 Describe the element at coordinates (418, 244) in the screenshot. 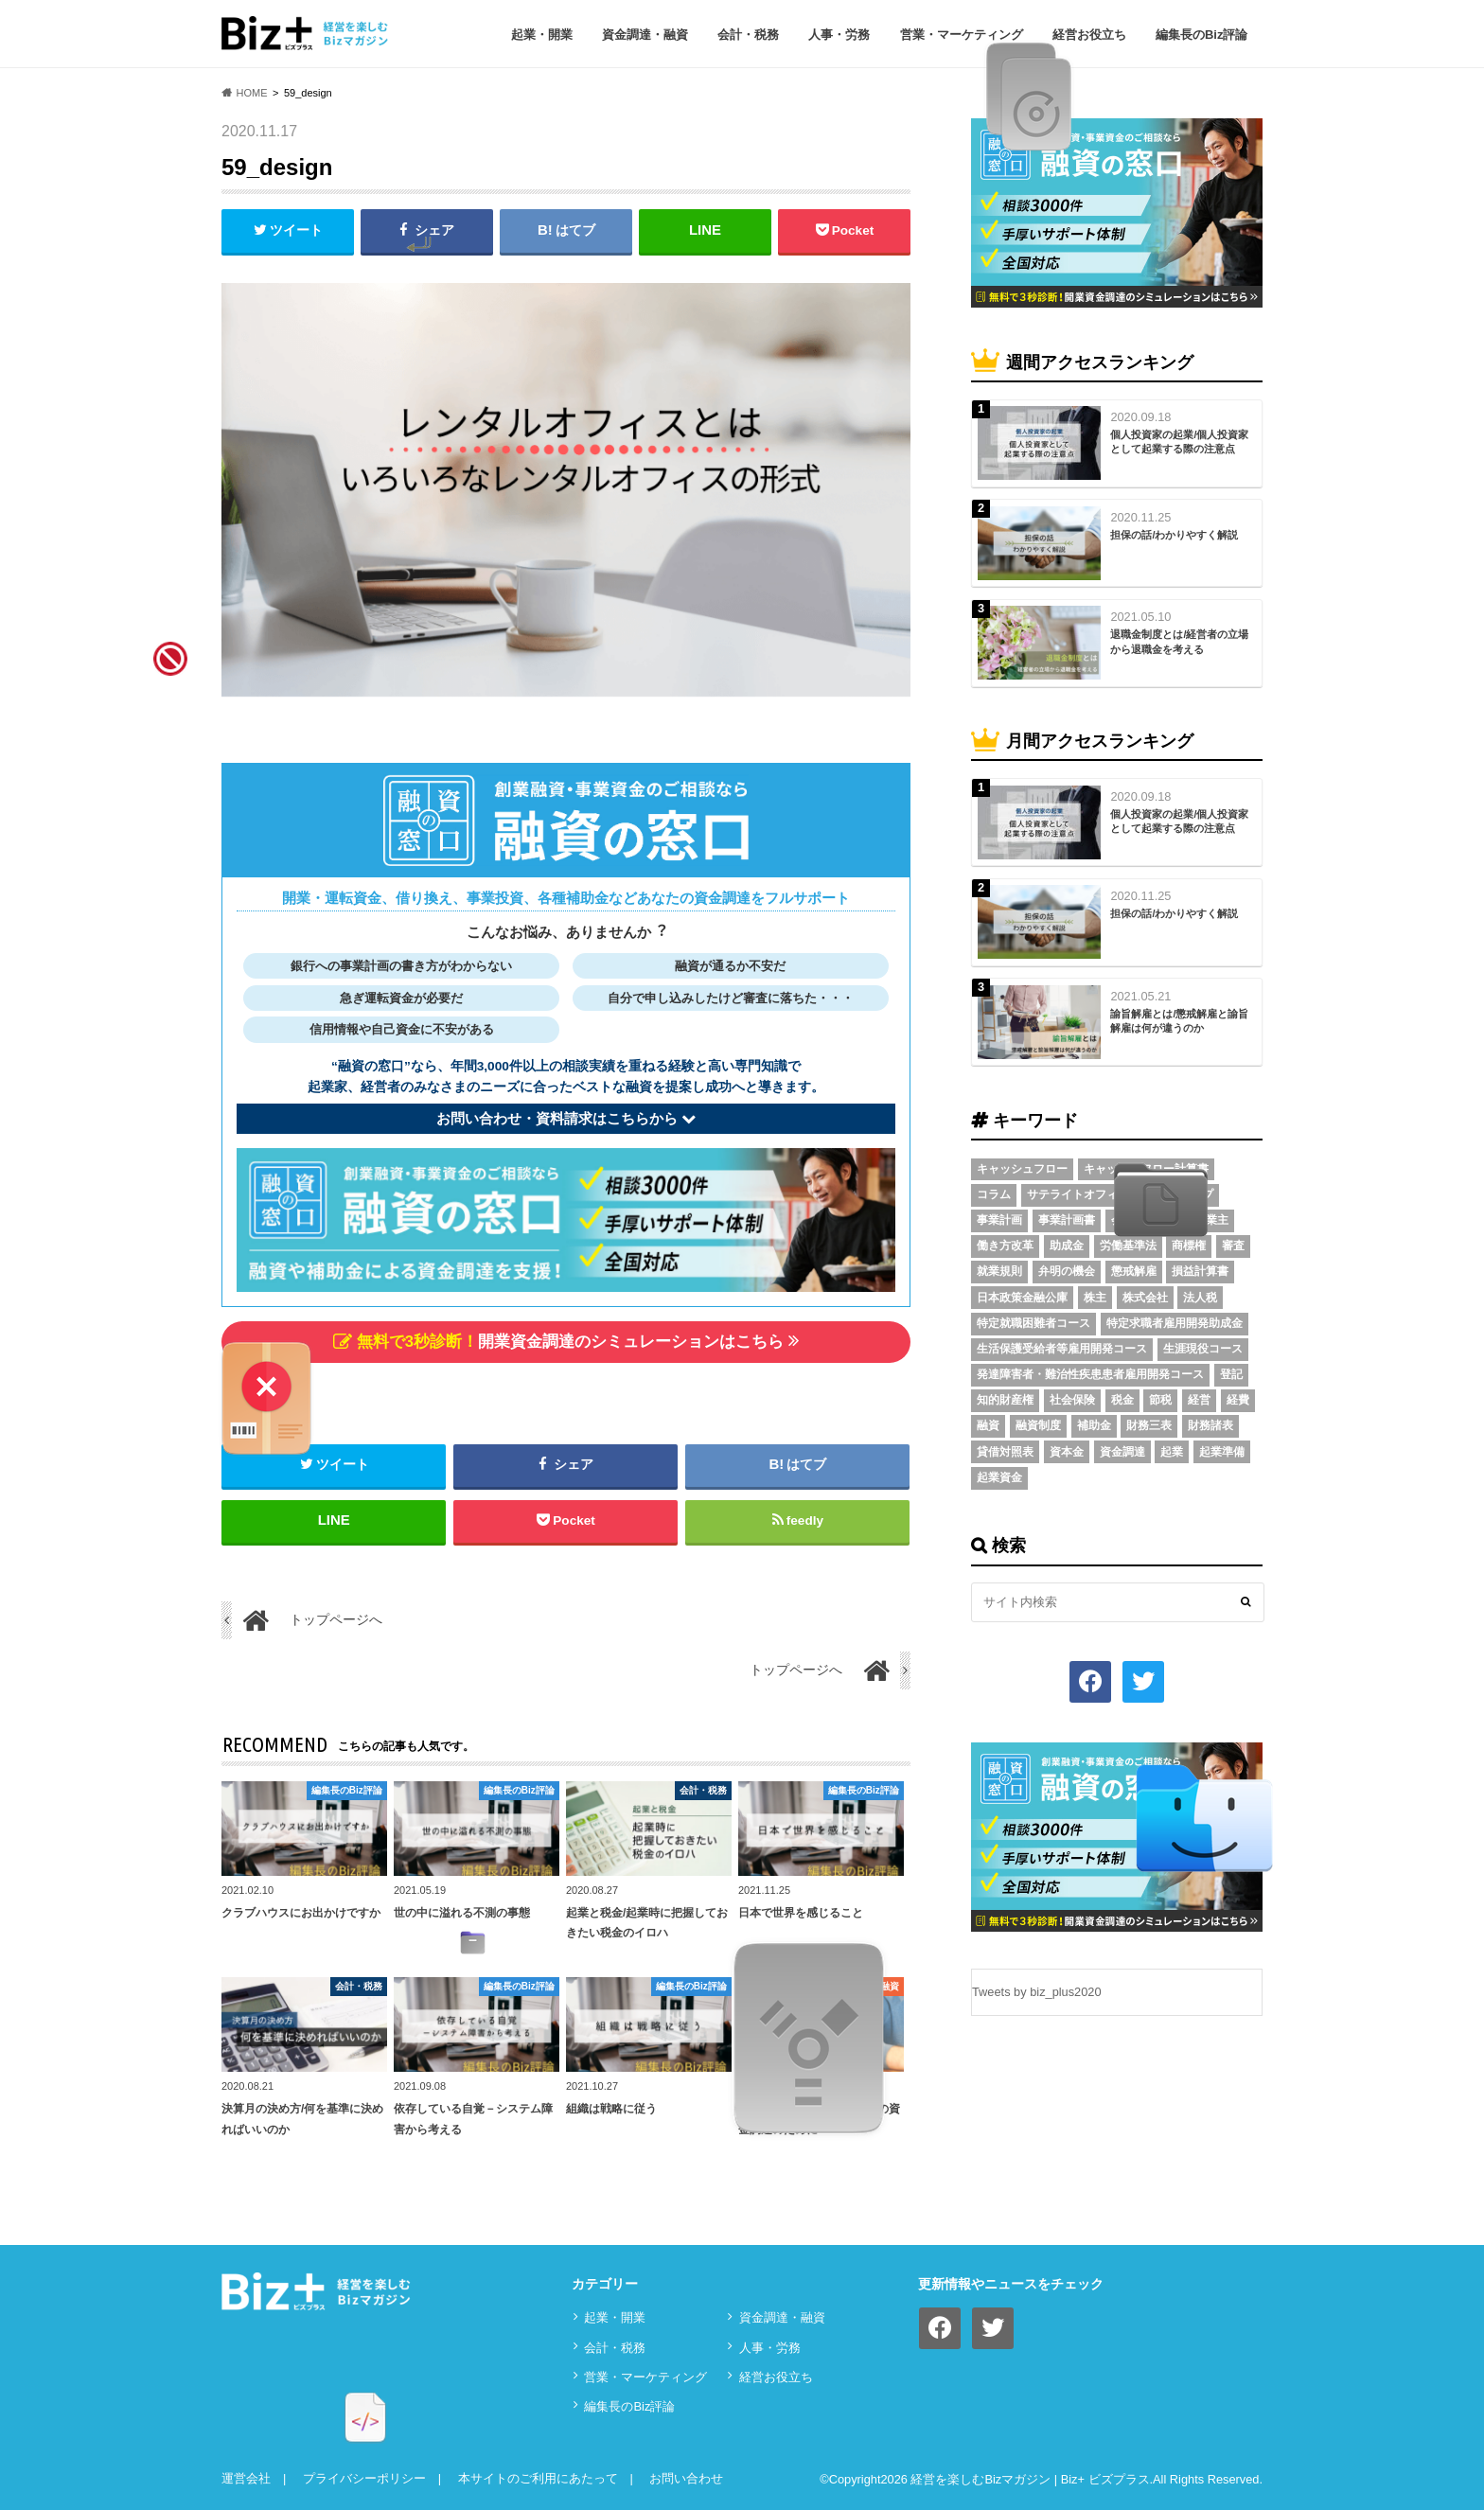

I see `reply to all recipients of an email` at that location.